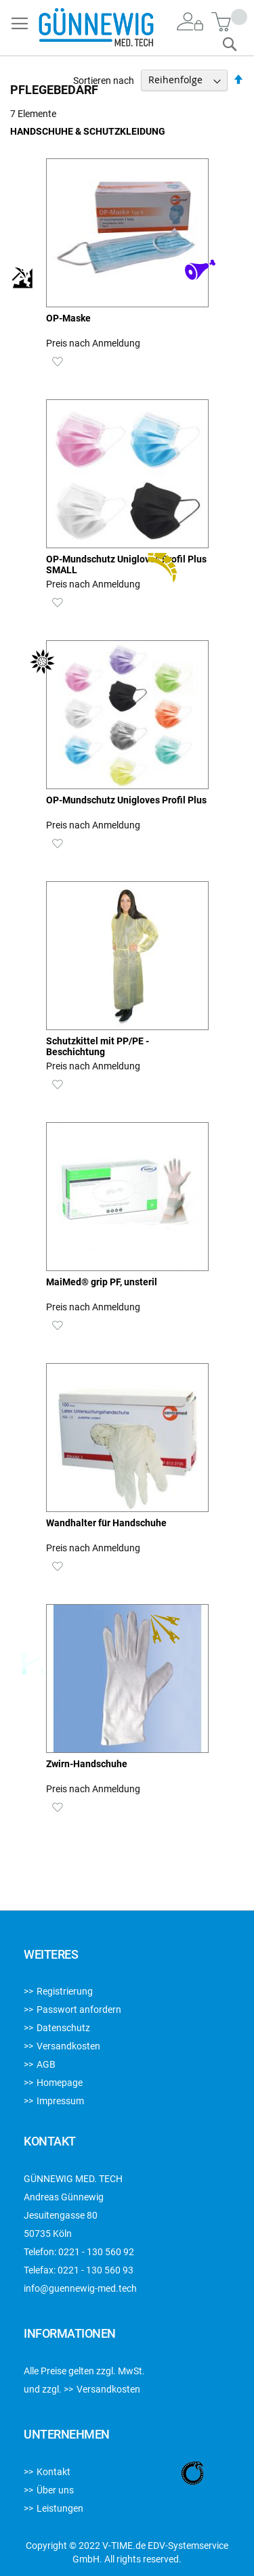 This screenshot has height=2576, width=254. I want to click on access mining or resource extraction features, so click(22, 277).